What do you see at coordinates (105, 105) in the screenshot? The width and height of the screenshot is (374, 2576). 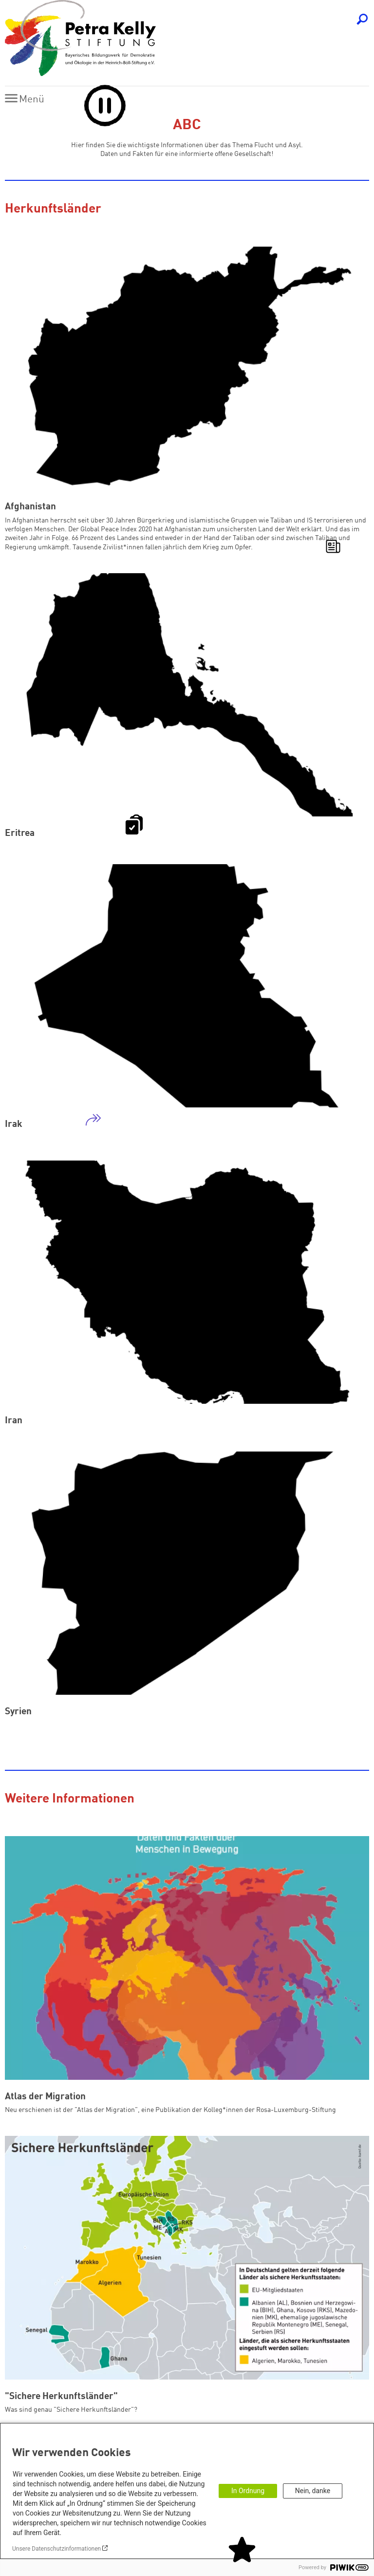 I see `pause media playback` at bounding box center [105, 105].